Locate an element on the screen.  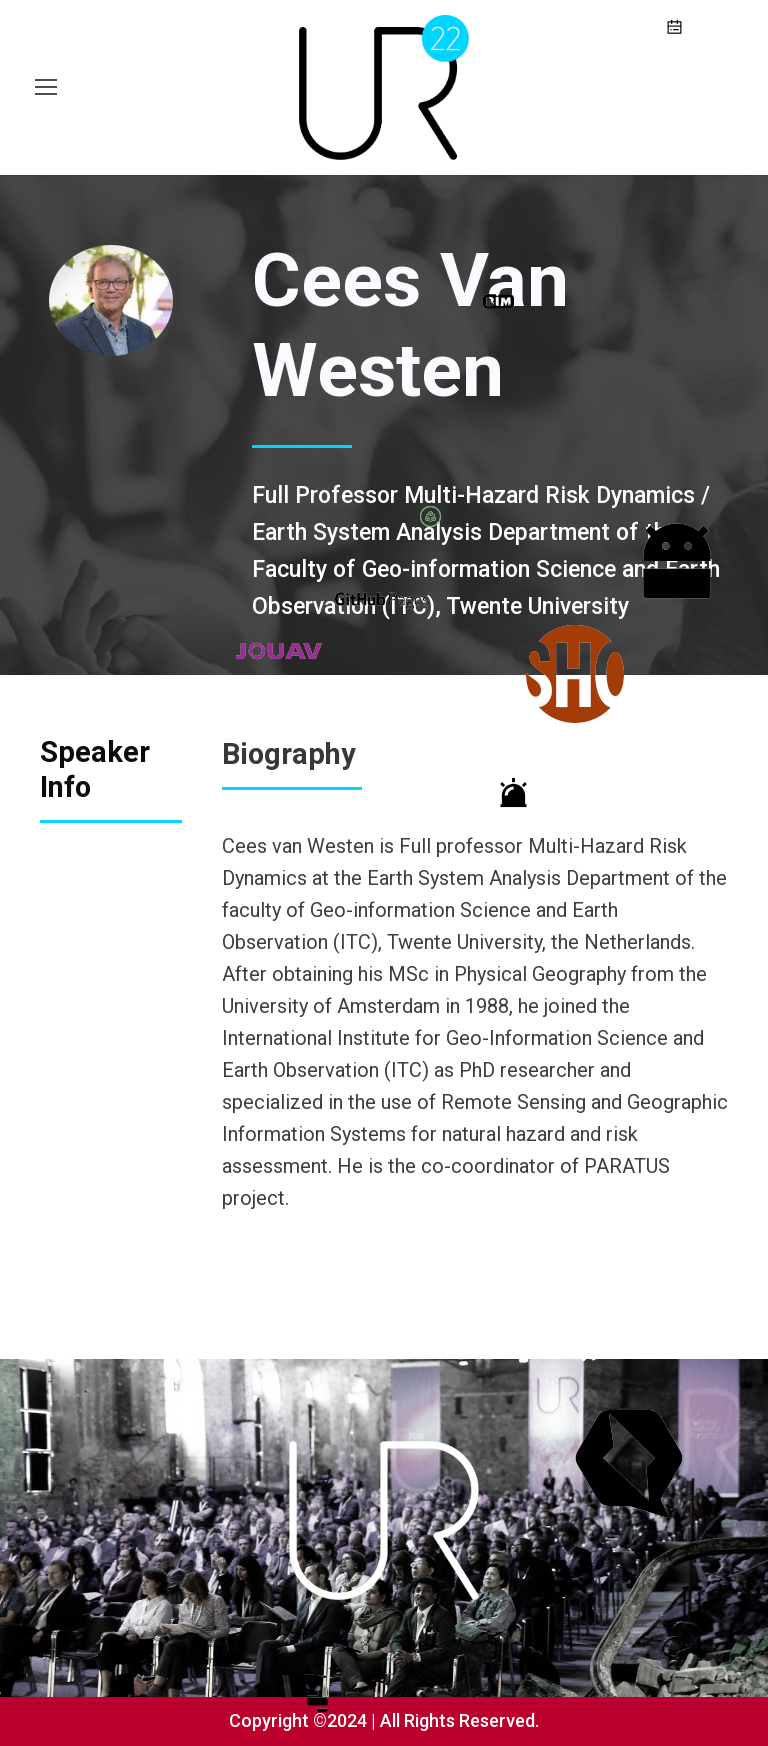
android operating system logo is located at coordinates (677, 561).